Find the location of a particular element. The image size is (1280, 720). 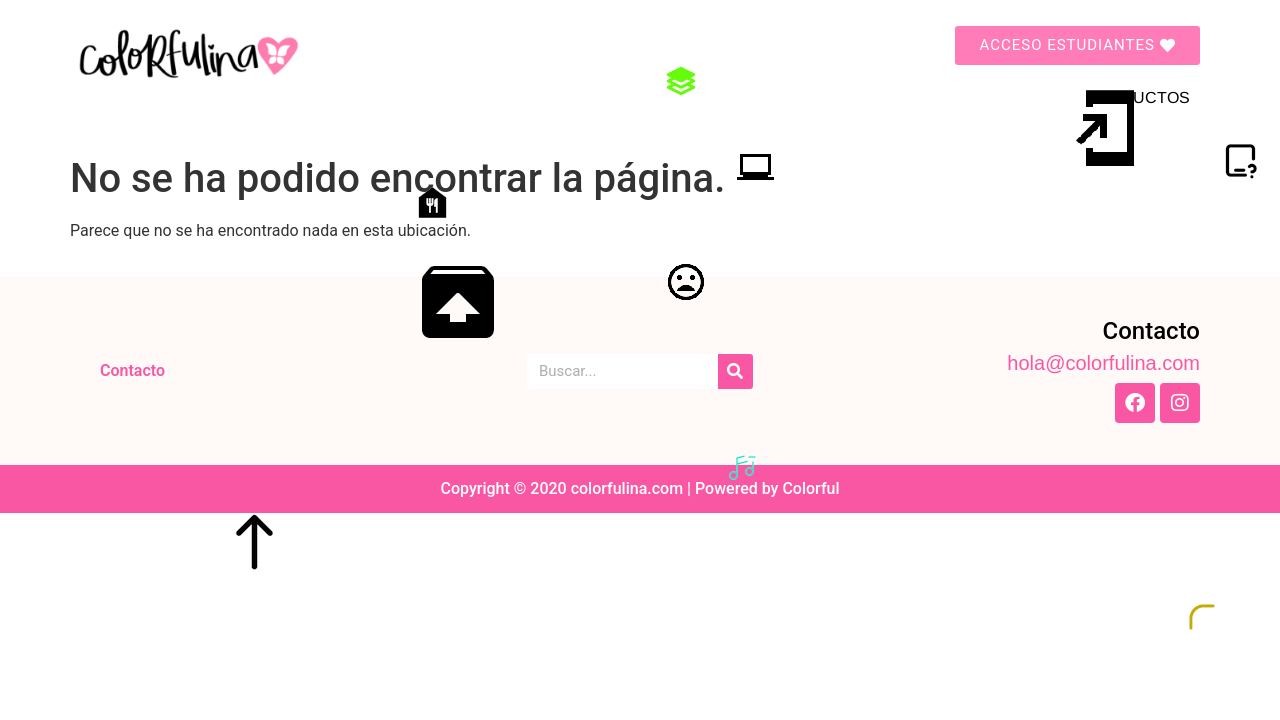

iPad help or troubleshooting is located at coordinates (1240, 160).